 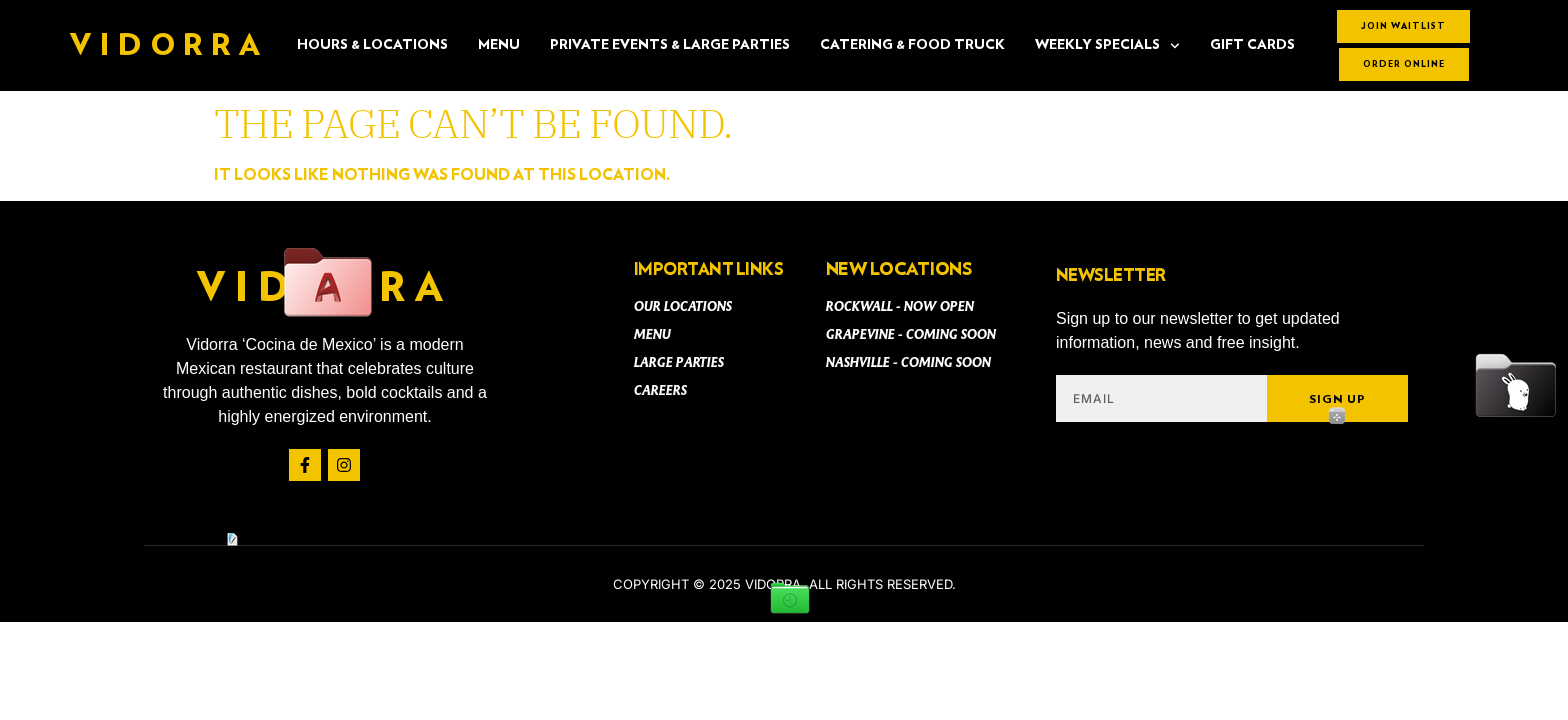 I want to click on folder containing Plan 9 operating system files, so click(x=1515, y=387).